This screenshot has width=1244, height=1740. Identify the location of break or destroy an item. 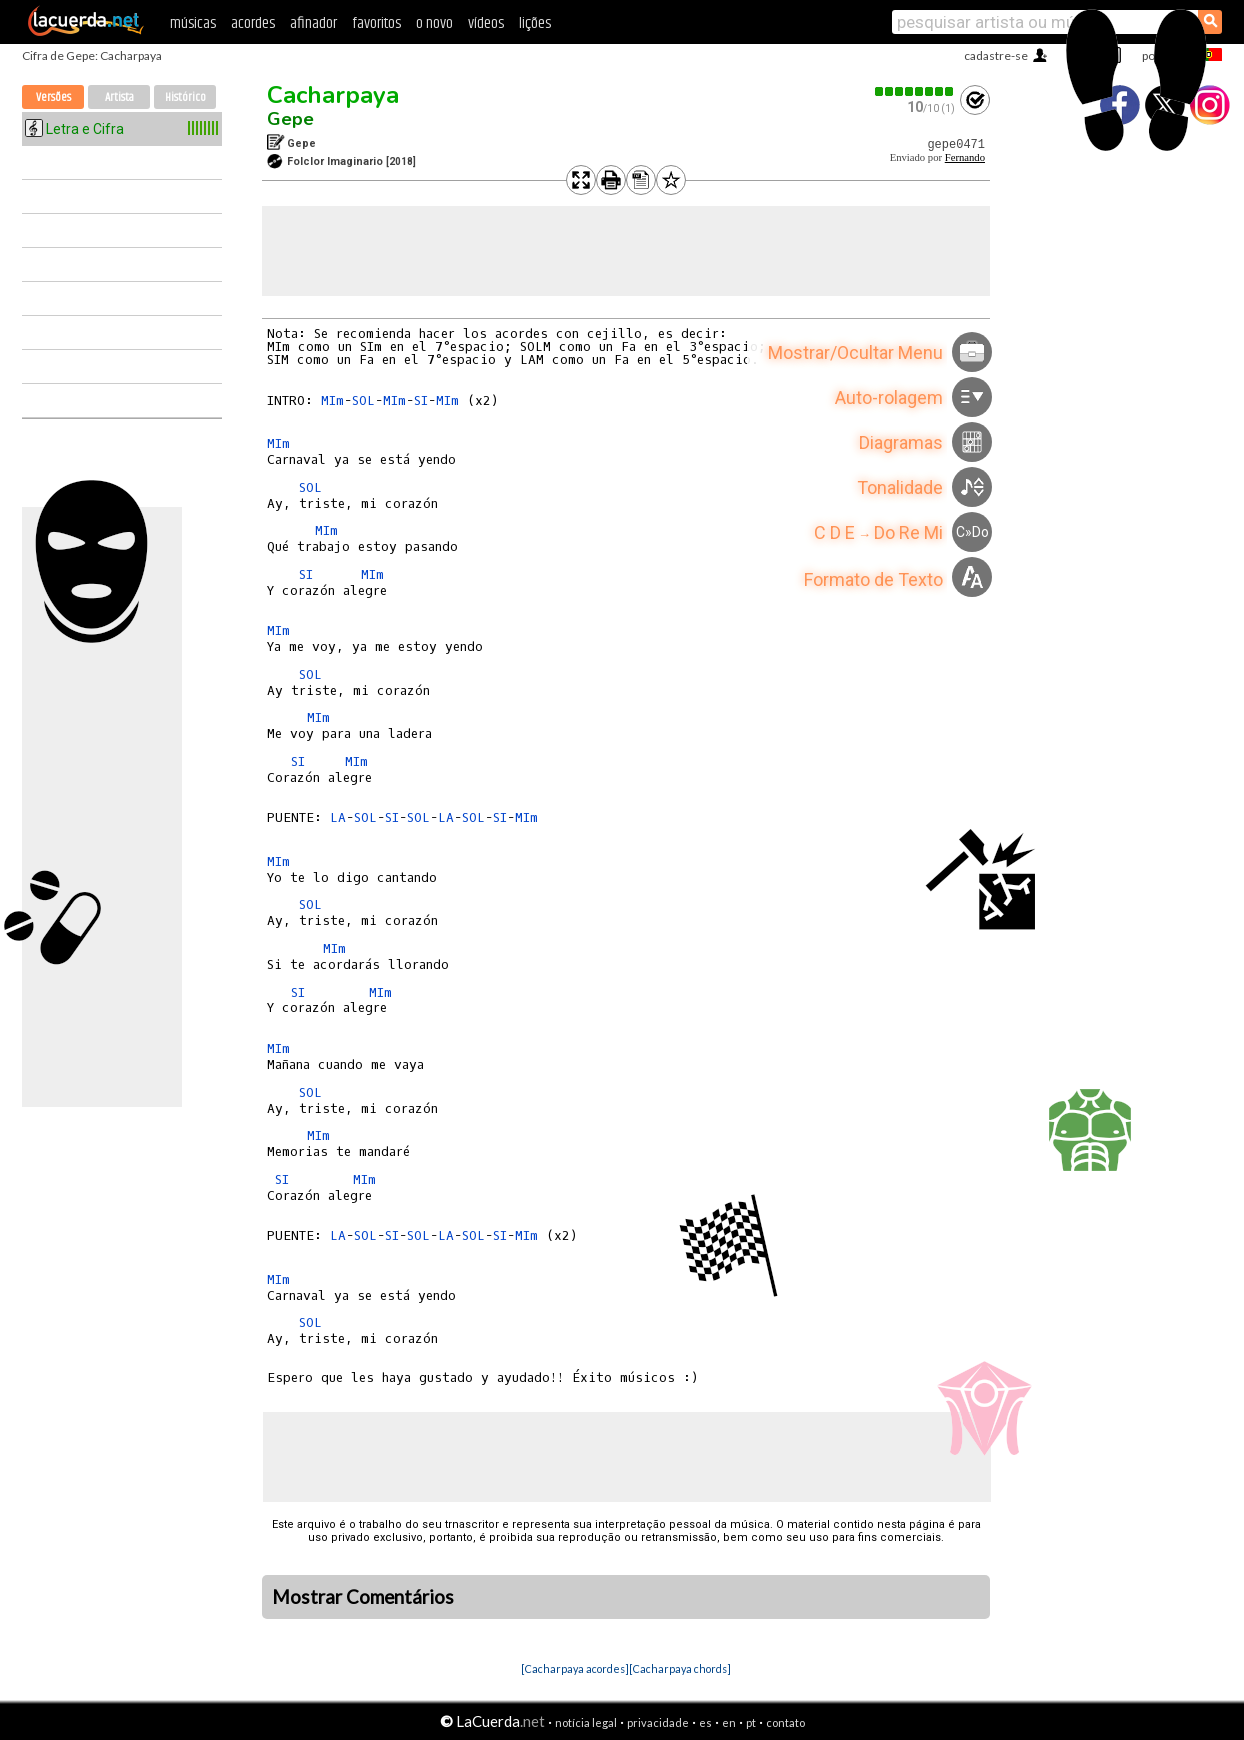
(980, 874).